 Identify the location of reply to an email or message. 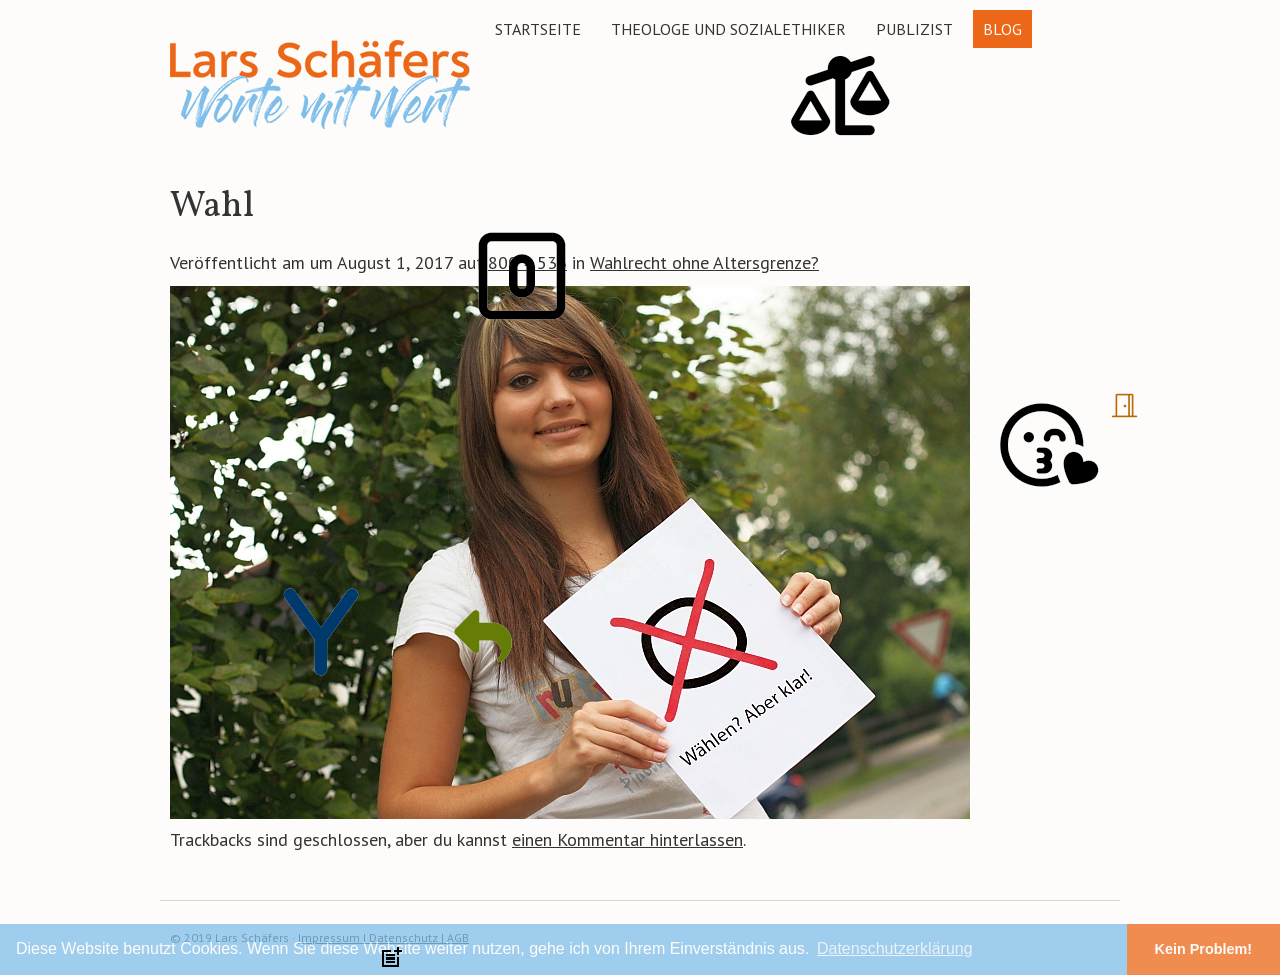
(483, 637).